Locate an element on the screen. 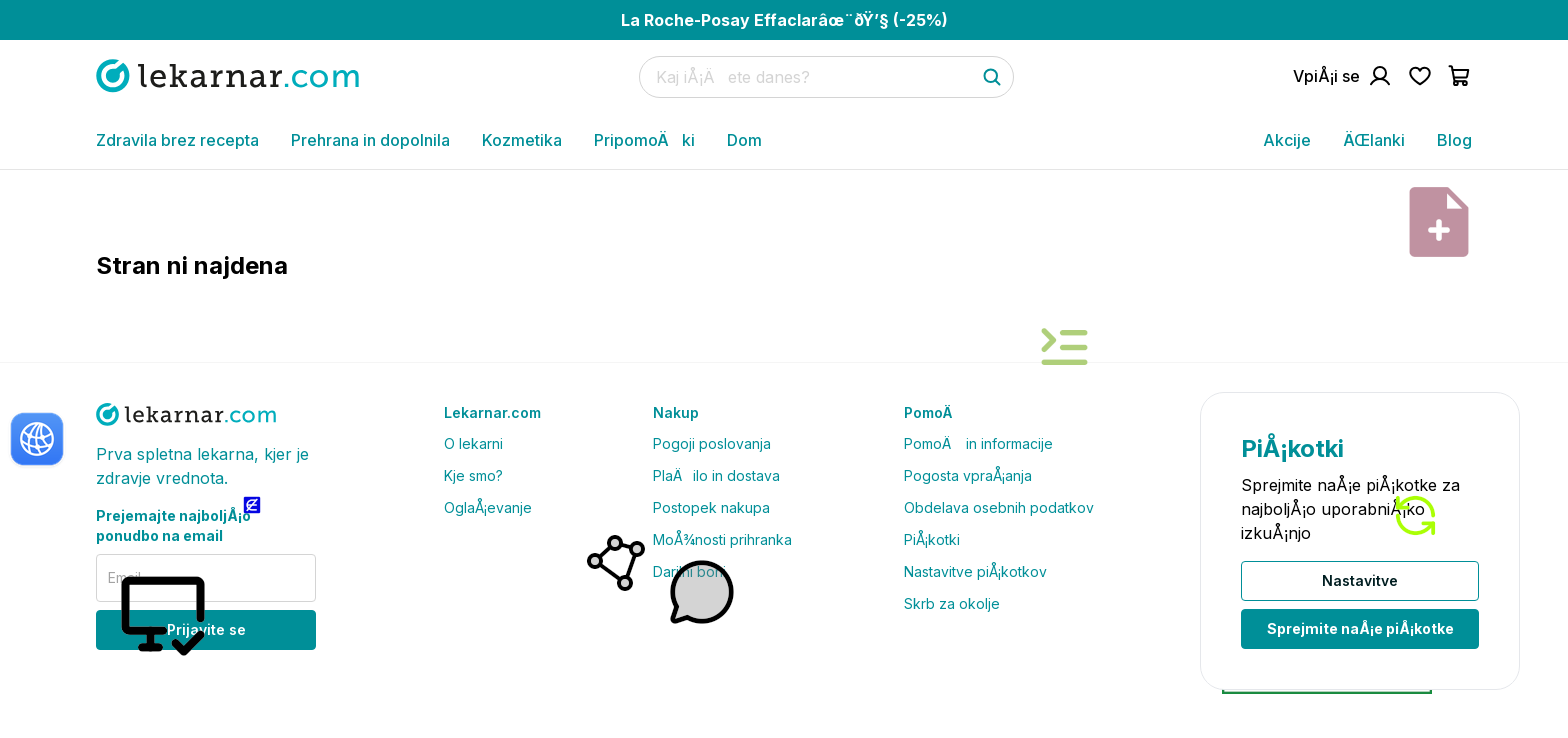 The width and height of the screenshot is (1568, 738). increase text indentation is located at coordinates (1064, 347).